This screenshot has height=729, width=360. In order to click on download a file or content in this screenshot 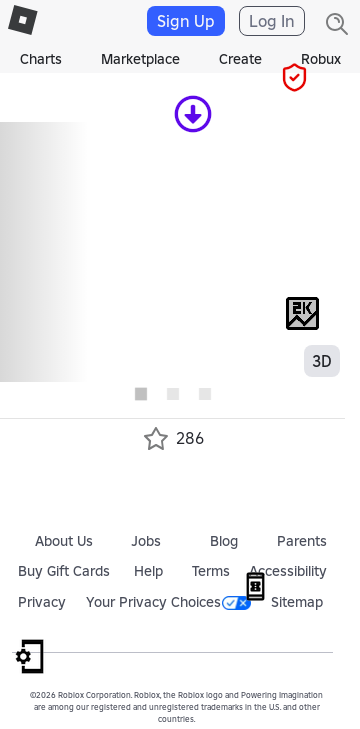, I will do `click(193, 114)`.